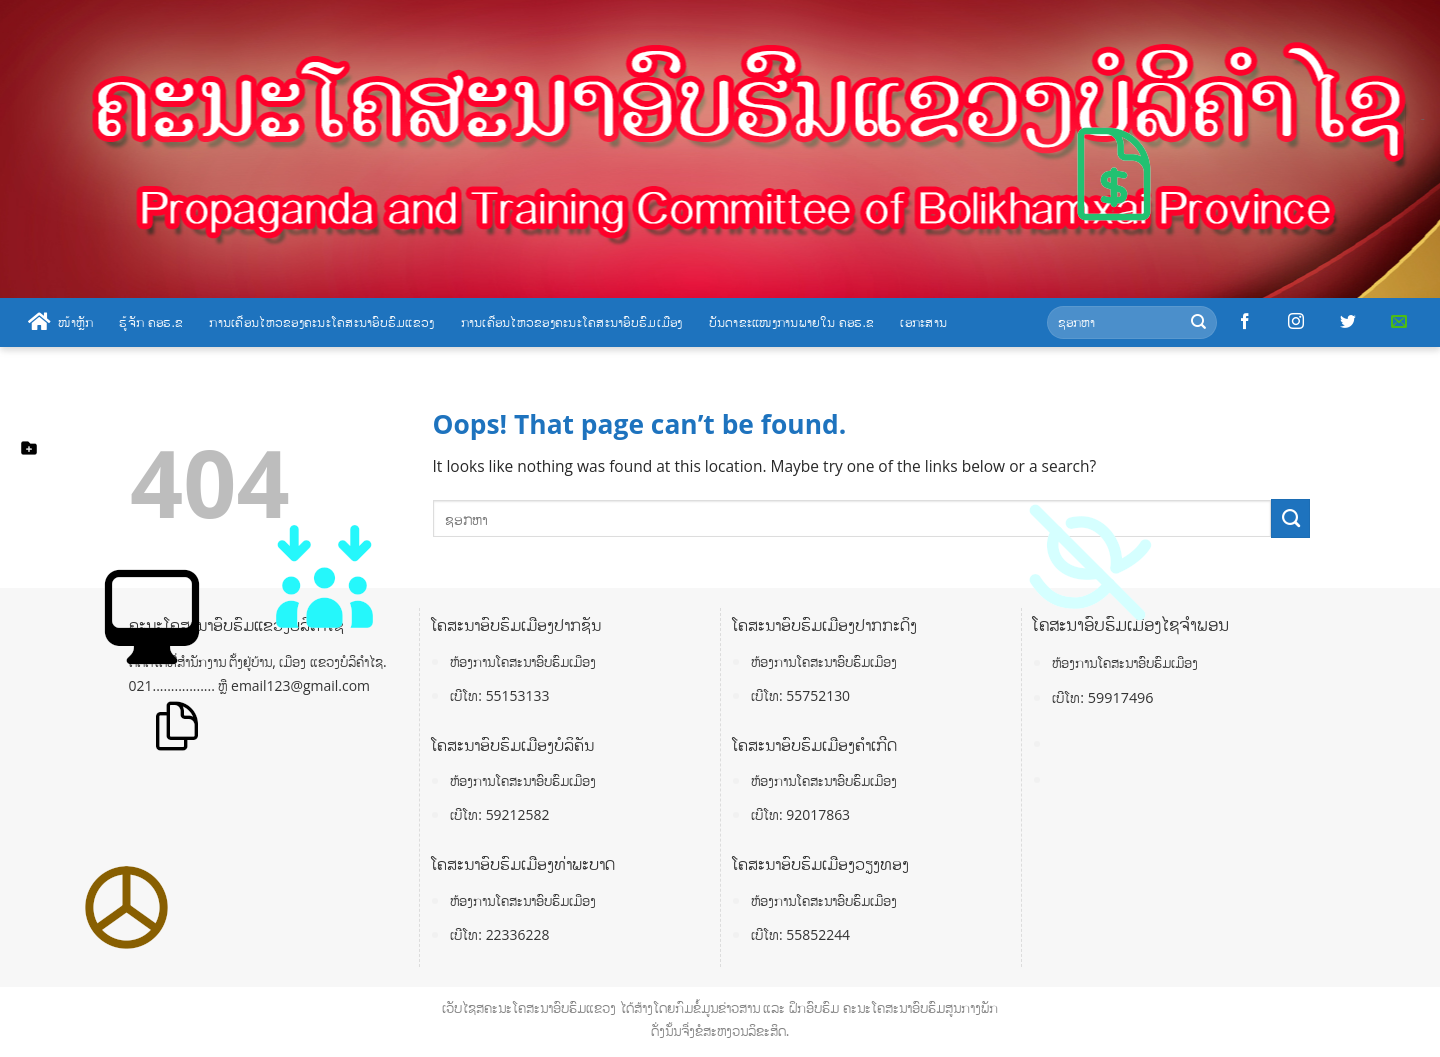  I want to click on copy to clipboard, so click(177, 726).